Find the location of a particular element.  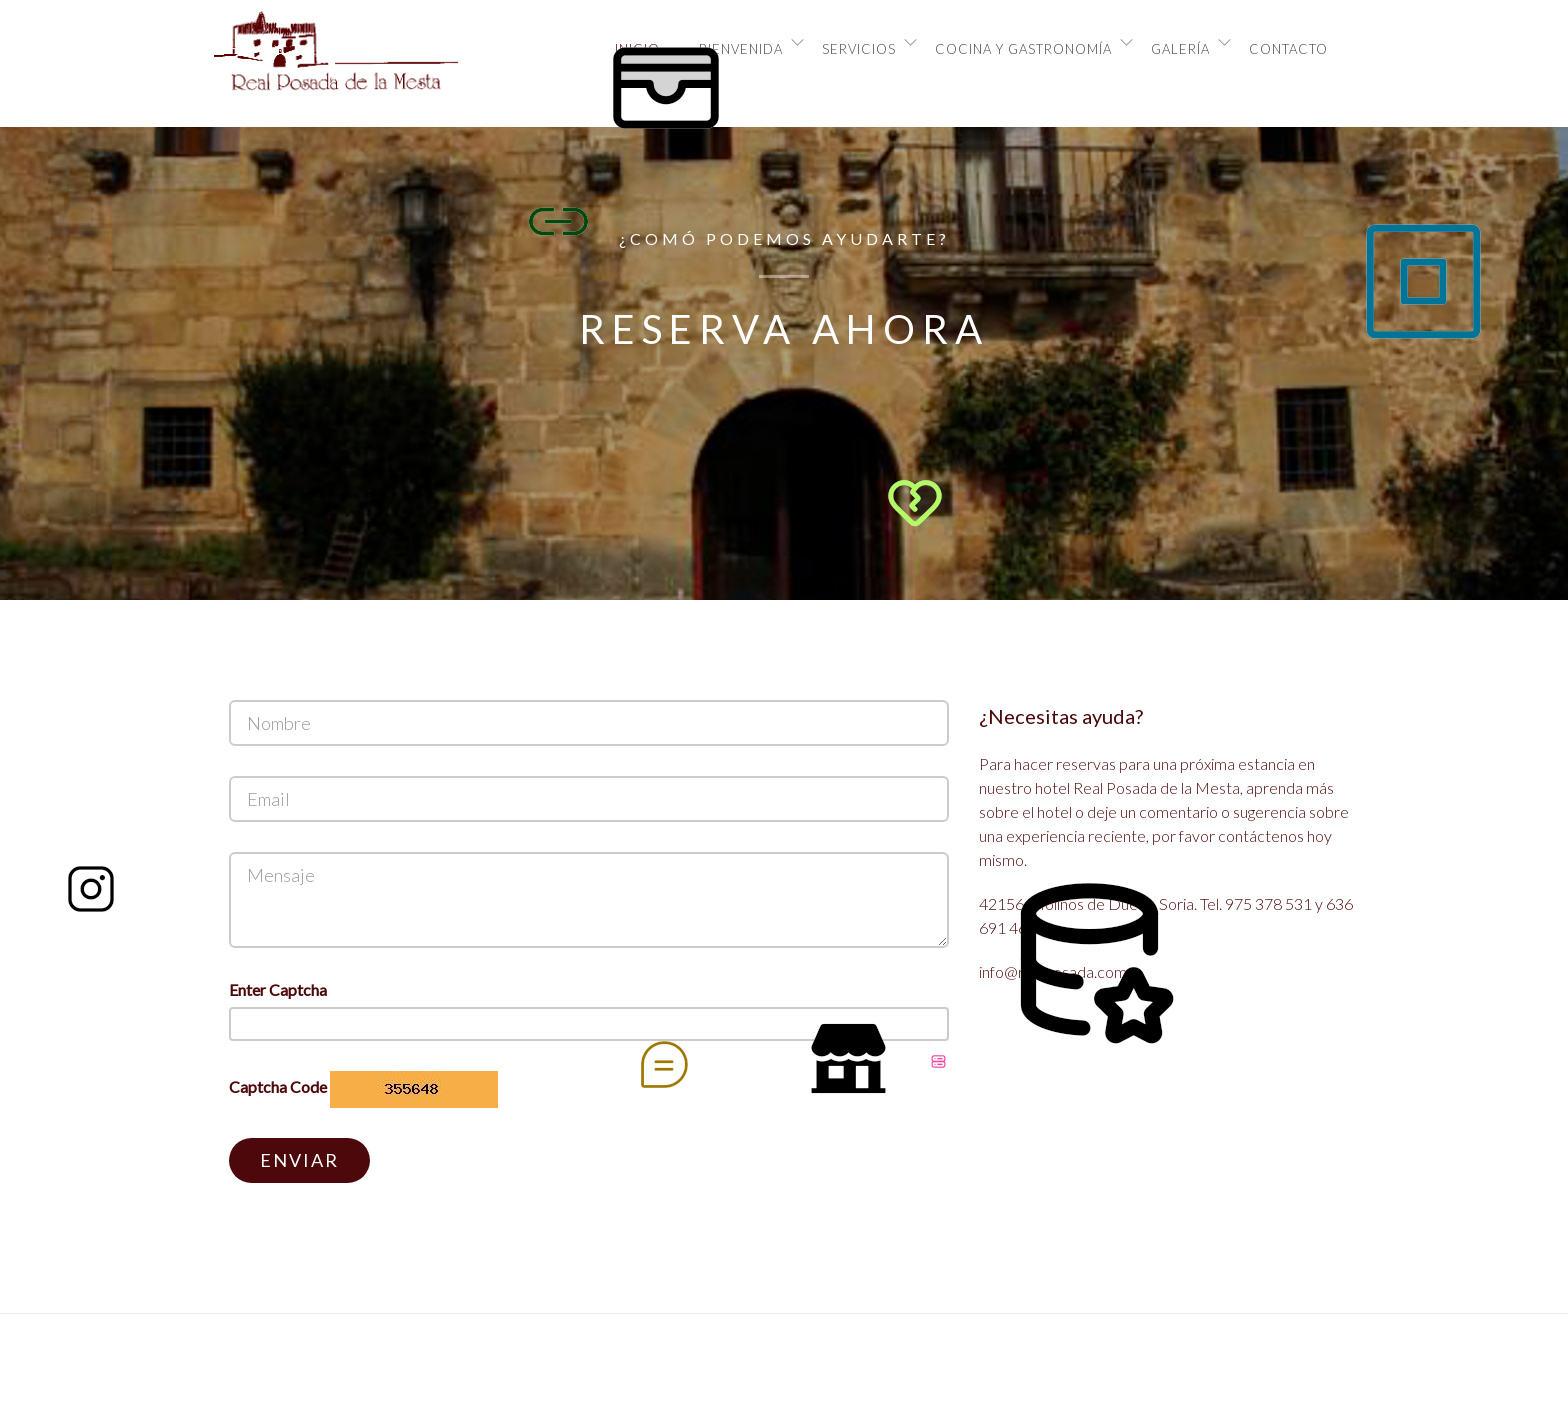

open Instagram app is located at coordinates (91, 889).